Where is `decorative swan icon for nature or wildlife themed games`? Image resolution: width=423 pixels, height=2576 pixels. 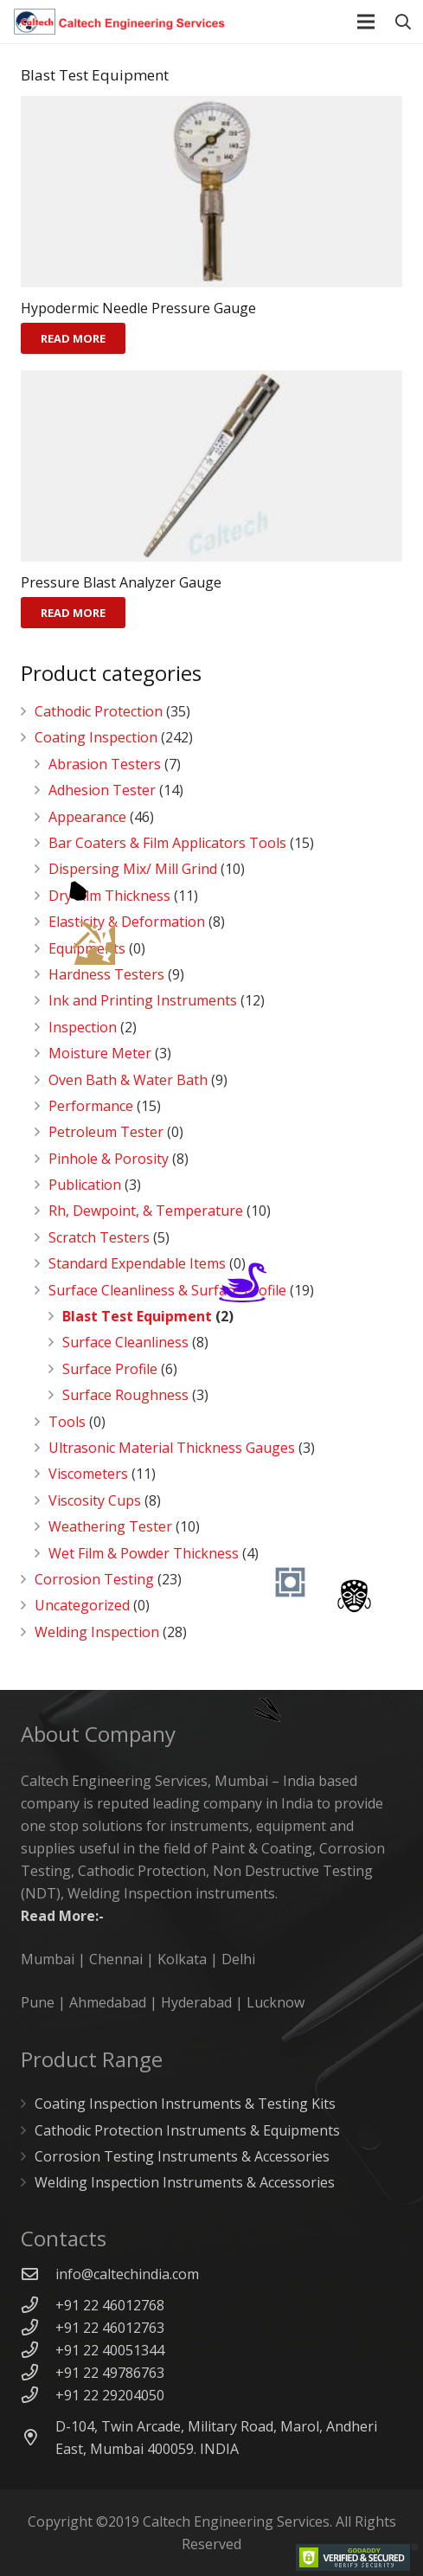 decorative swan icon for nature or wildlife themed games is located at coordinates (243, 1284).